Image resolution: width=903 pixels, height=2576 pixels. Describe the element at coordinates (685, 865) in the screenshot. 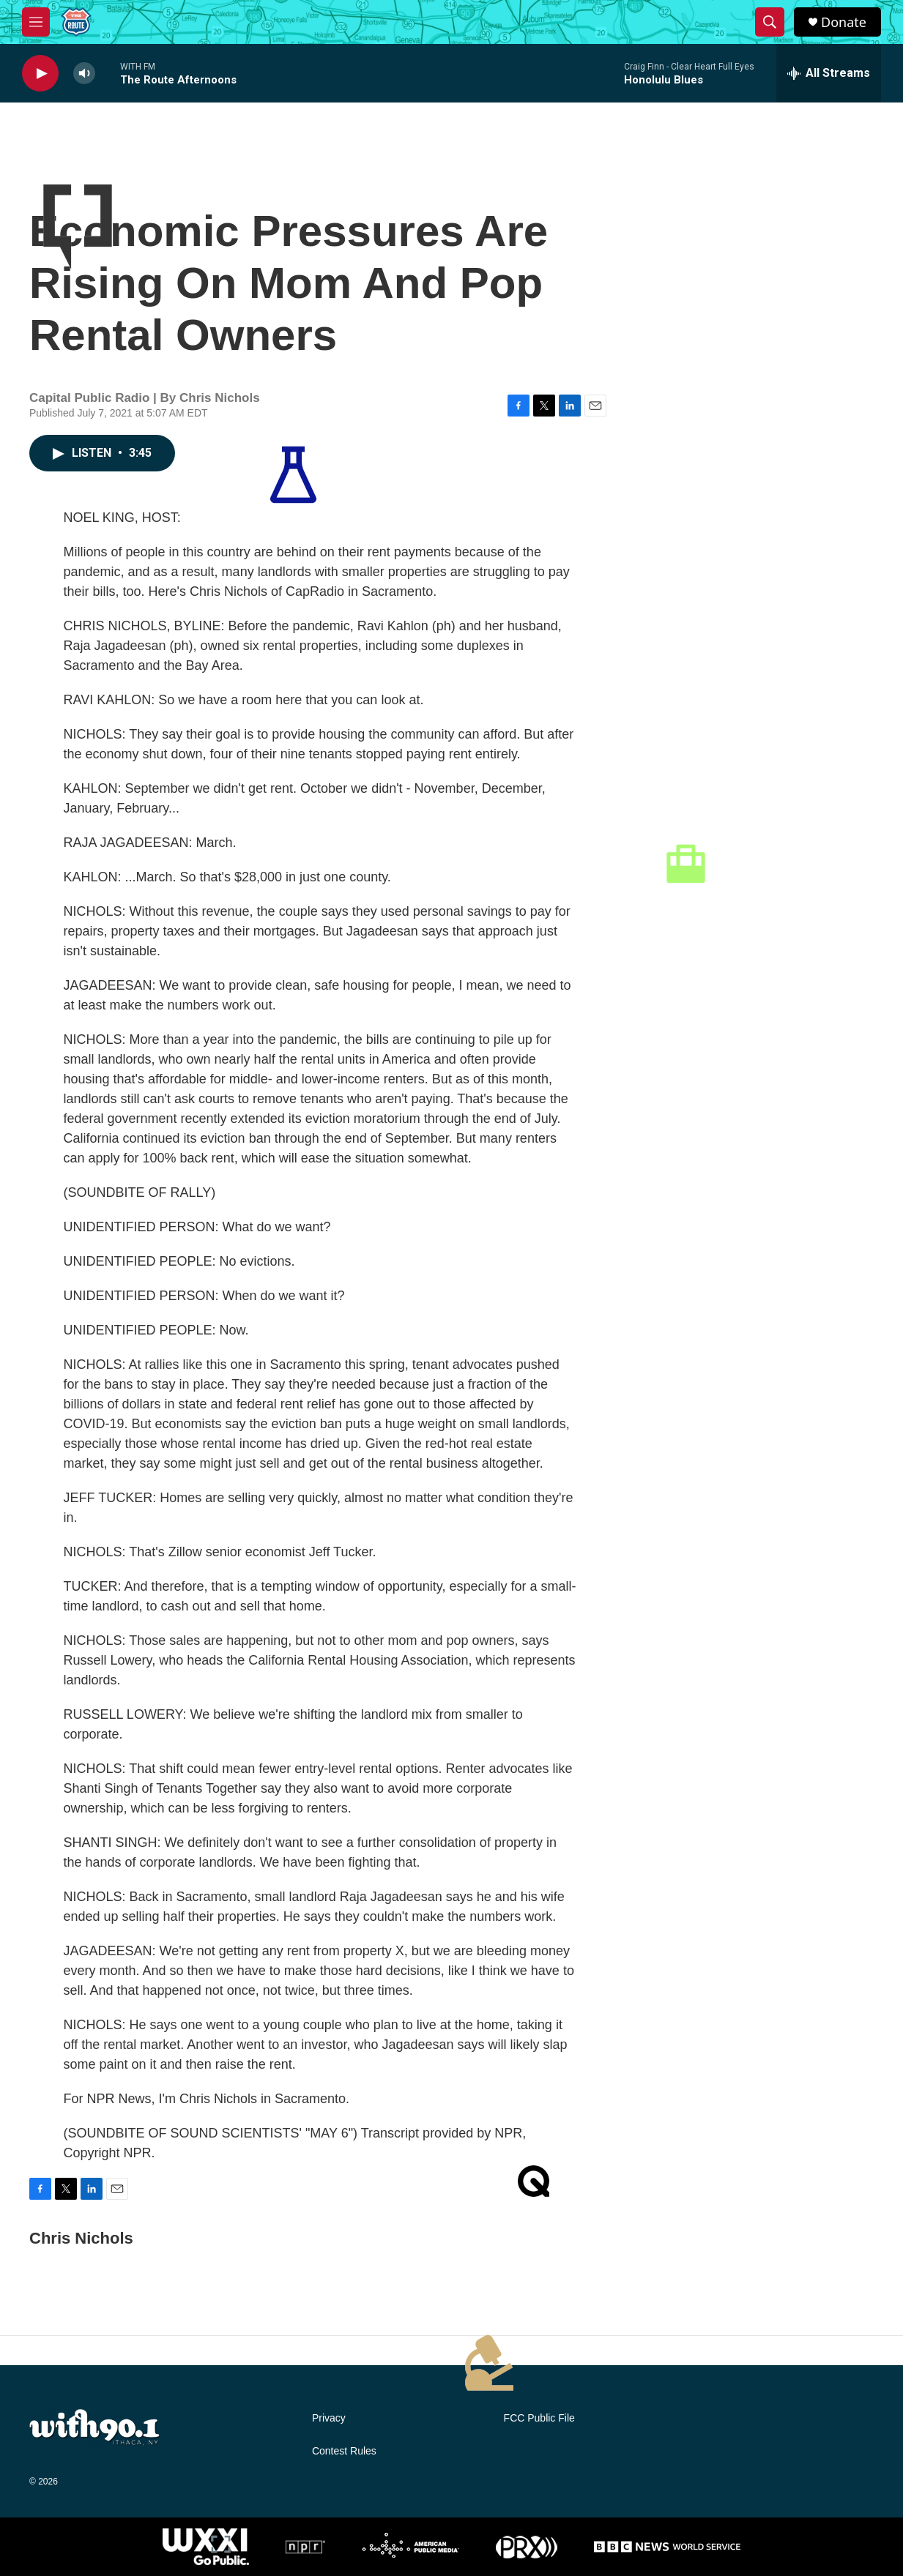

I see `access work or business documents` at that location.